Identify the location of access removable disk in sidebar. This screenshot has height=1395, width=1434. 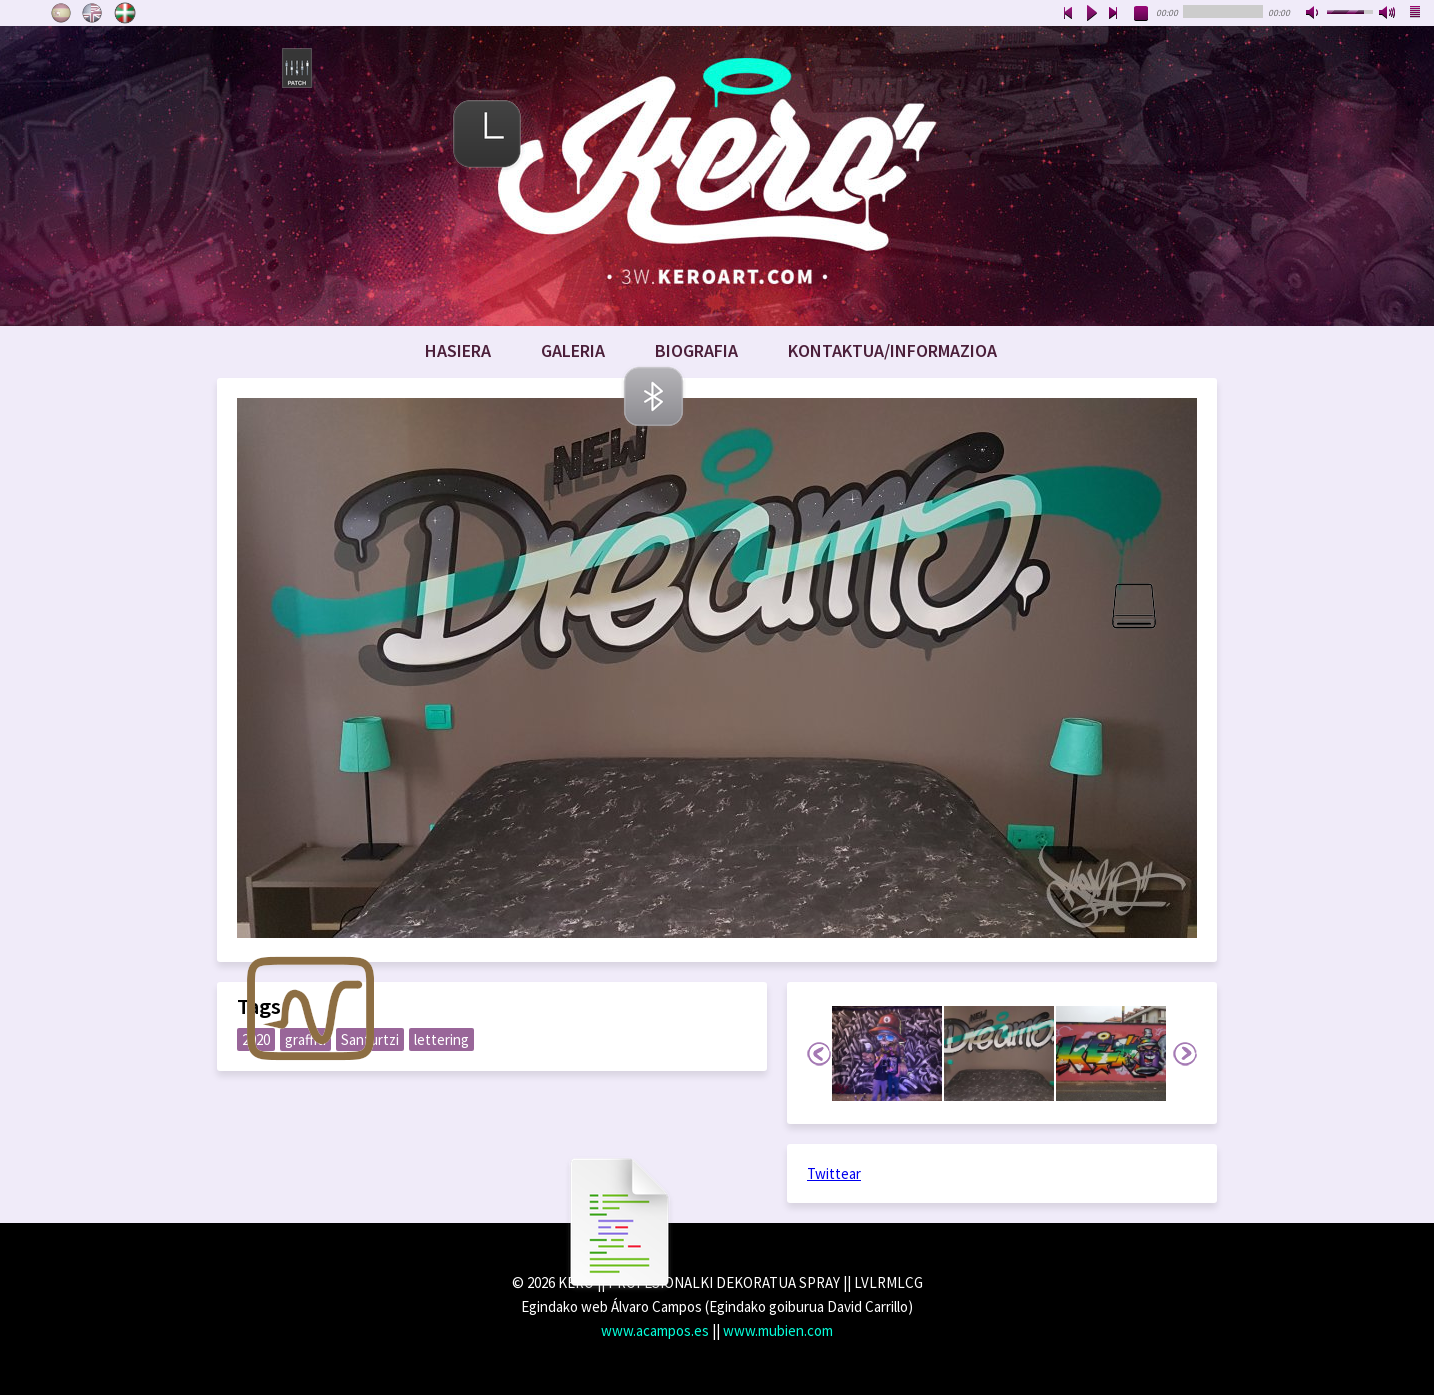
(1134, 606).